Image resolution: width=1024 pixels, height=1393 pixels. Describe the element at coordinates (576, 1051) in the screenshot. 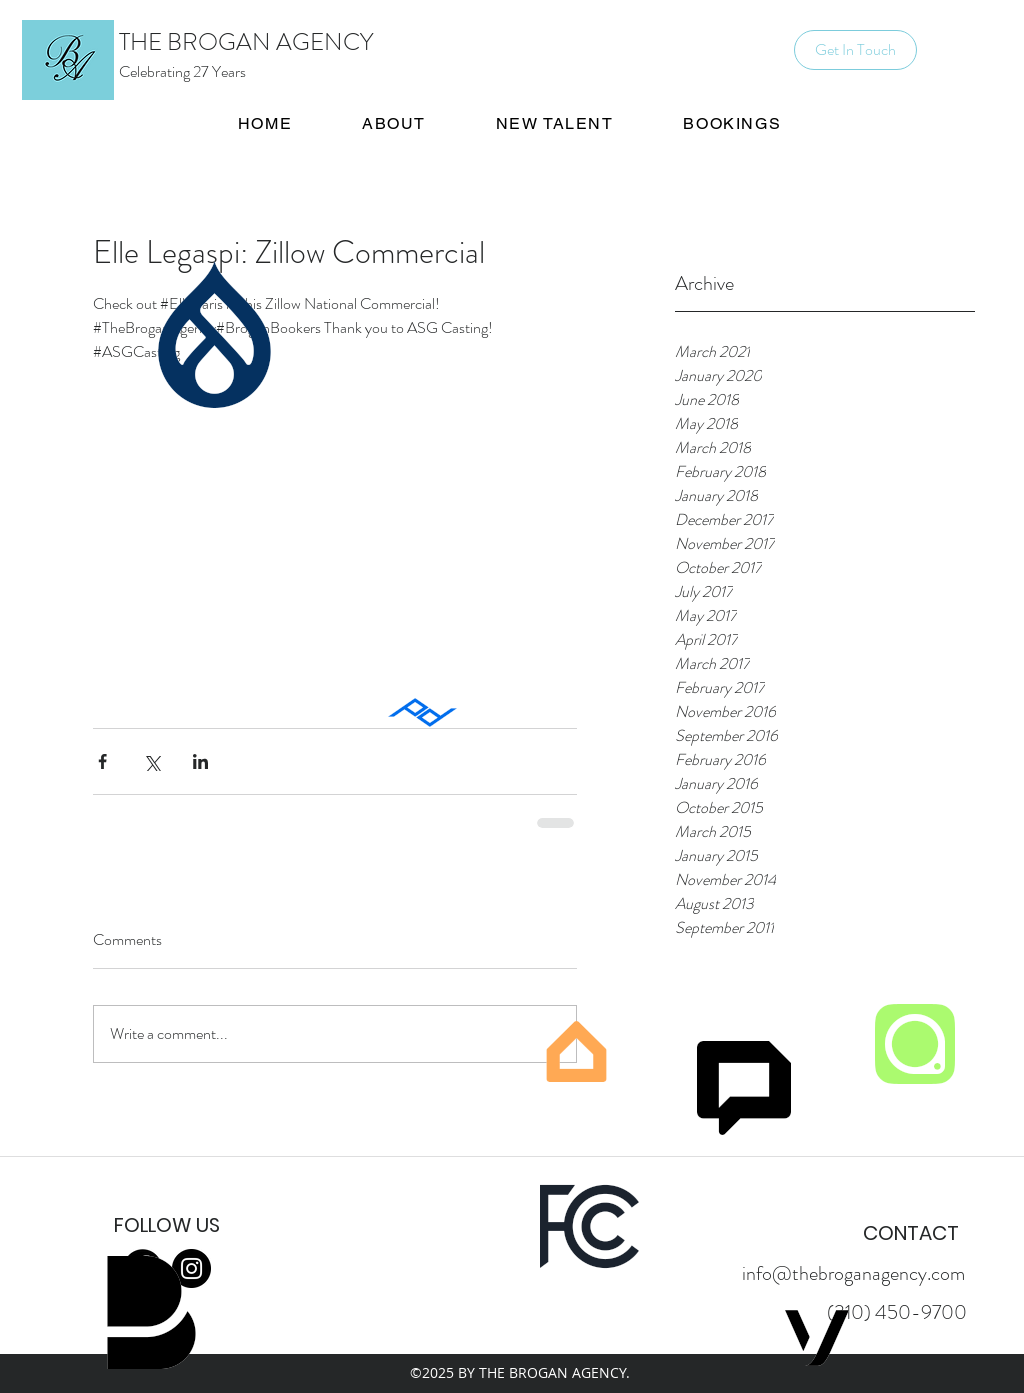

I see `open google home app` at that location.